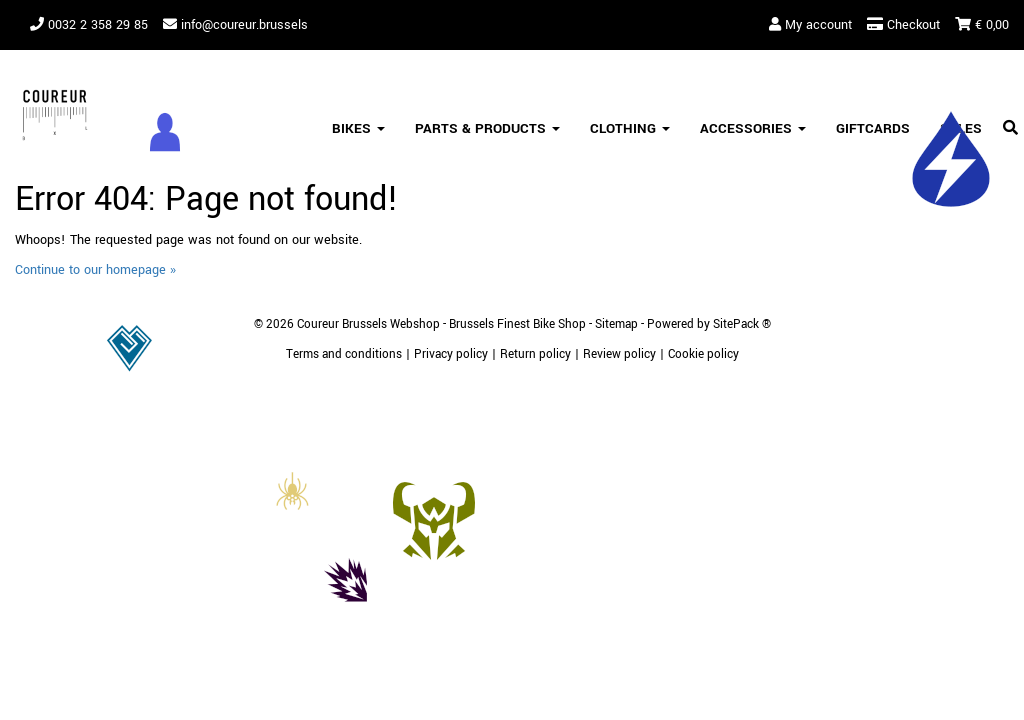  What do you see at coordinates (434, 520) in the screenshot?
I see `select warrior or tank character class` at bounding box center [434, 520].